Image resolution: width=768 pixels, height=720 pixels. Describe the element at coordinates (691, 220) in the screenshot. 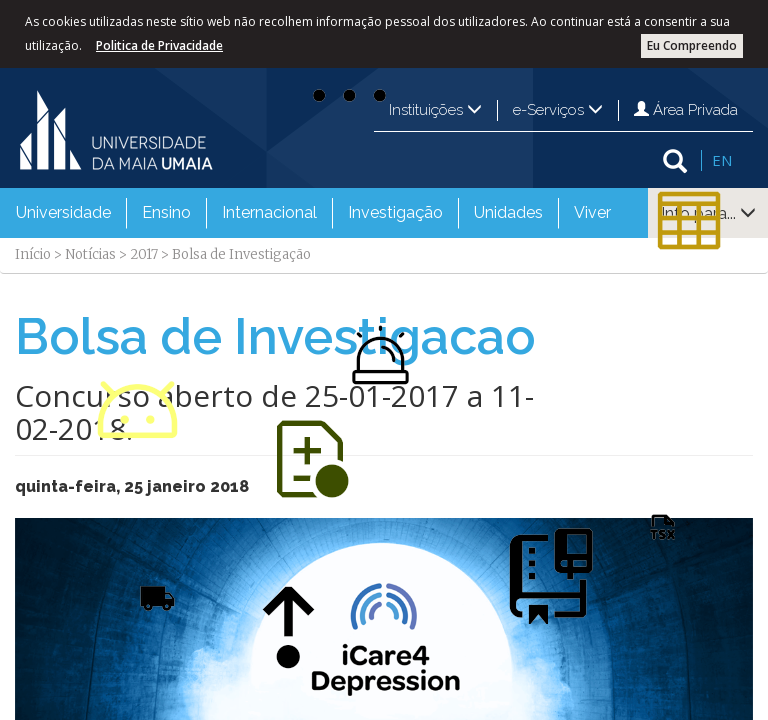

I see `insert or view a data table` at that location.